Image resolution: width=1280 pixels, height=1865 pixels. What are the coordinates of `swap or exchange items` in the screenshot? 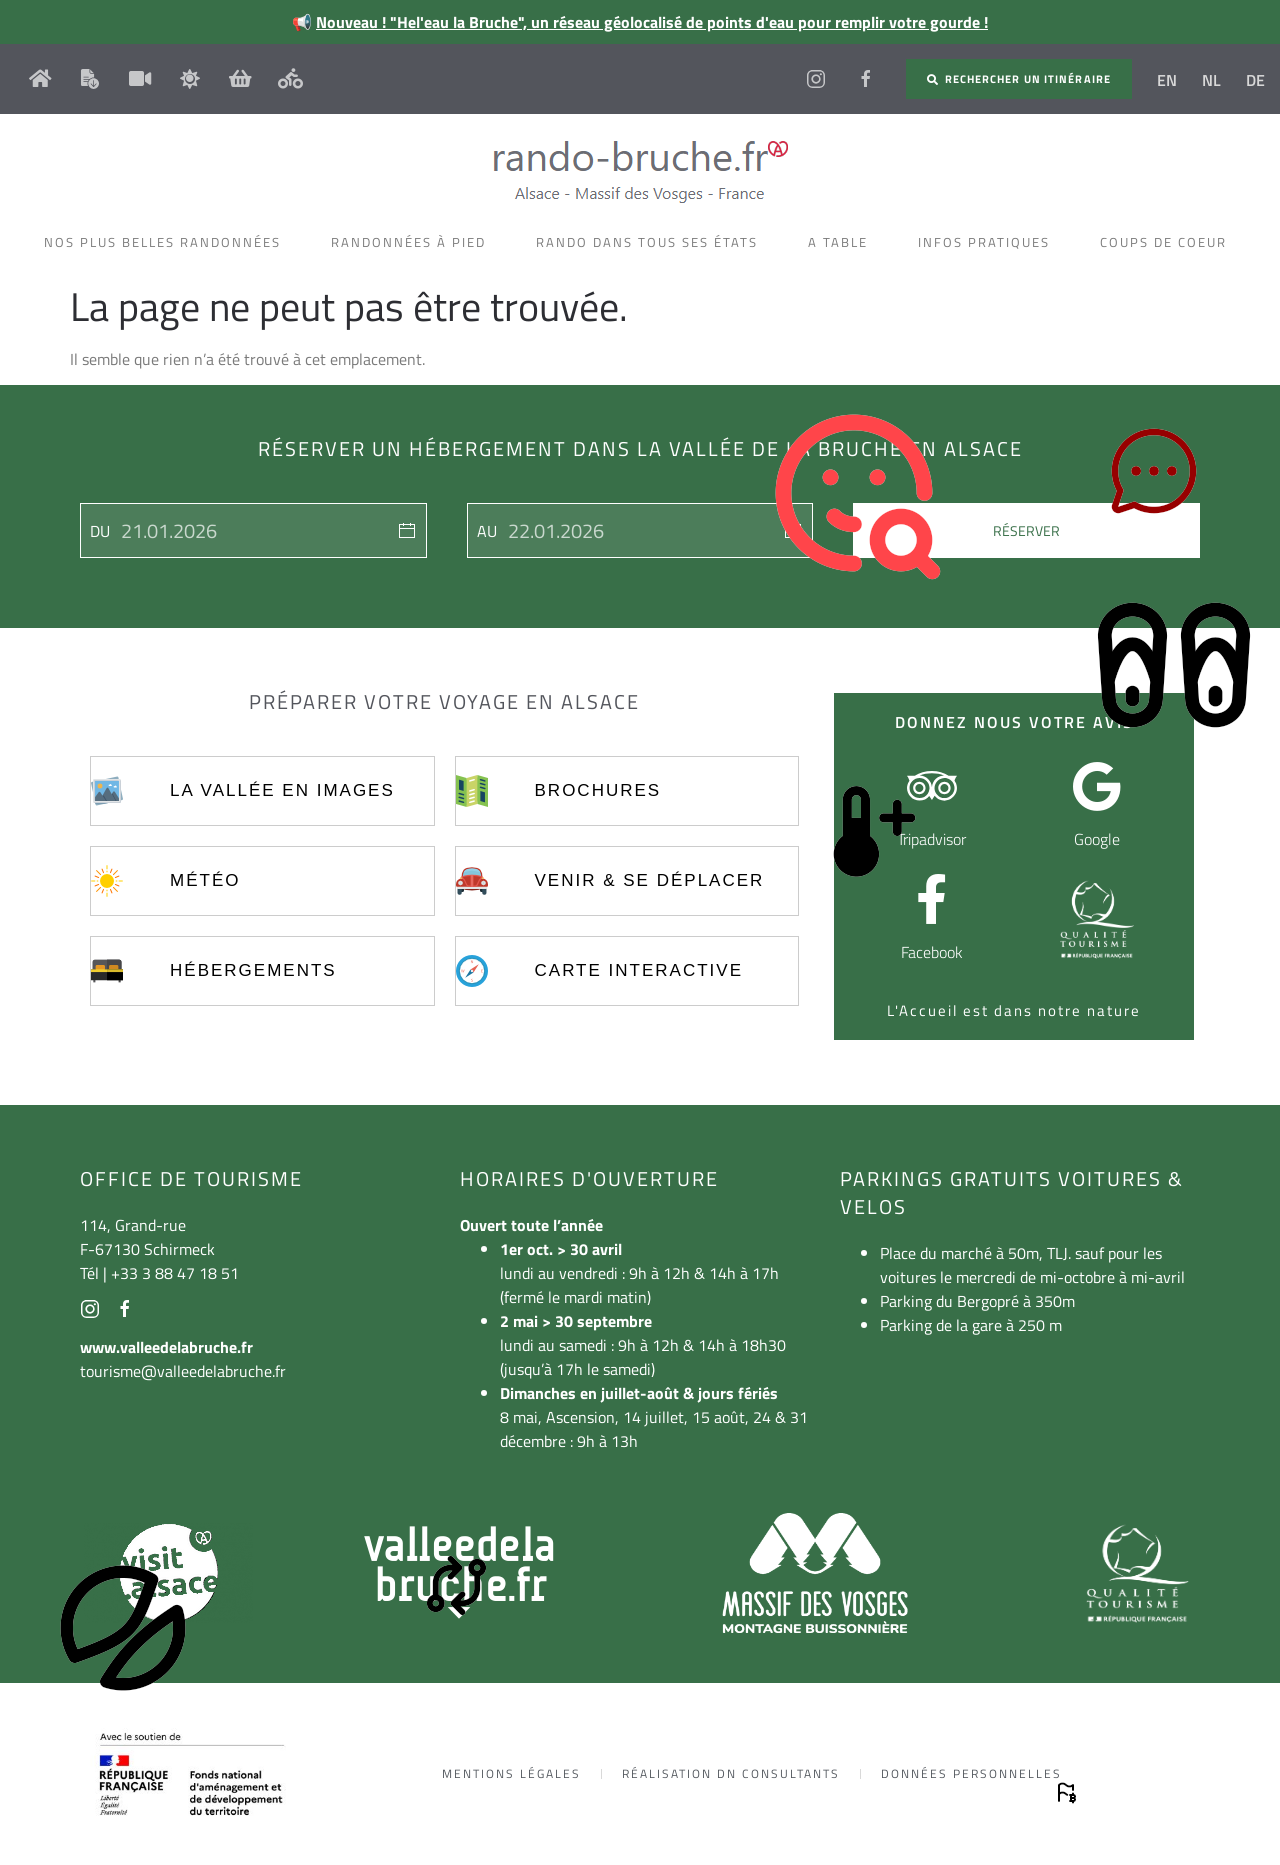 It's located at (456, 1585).